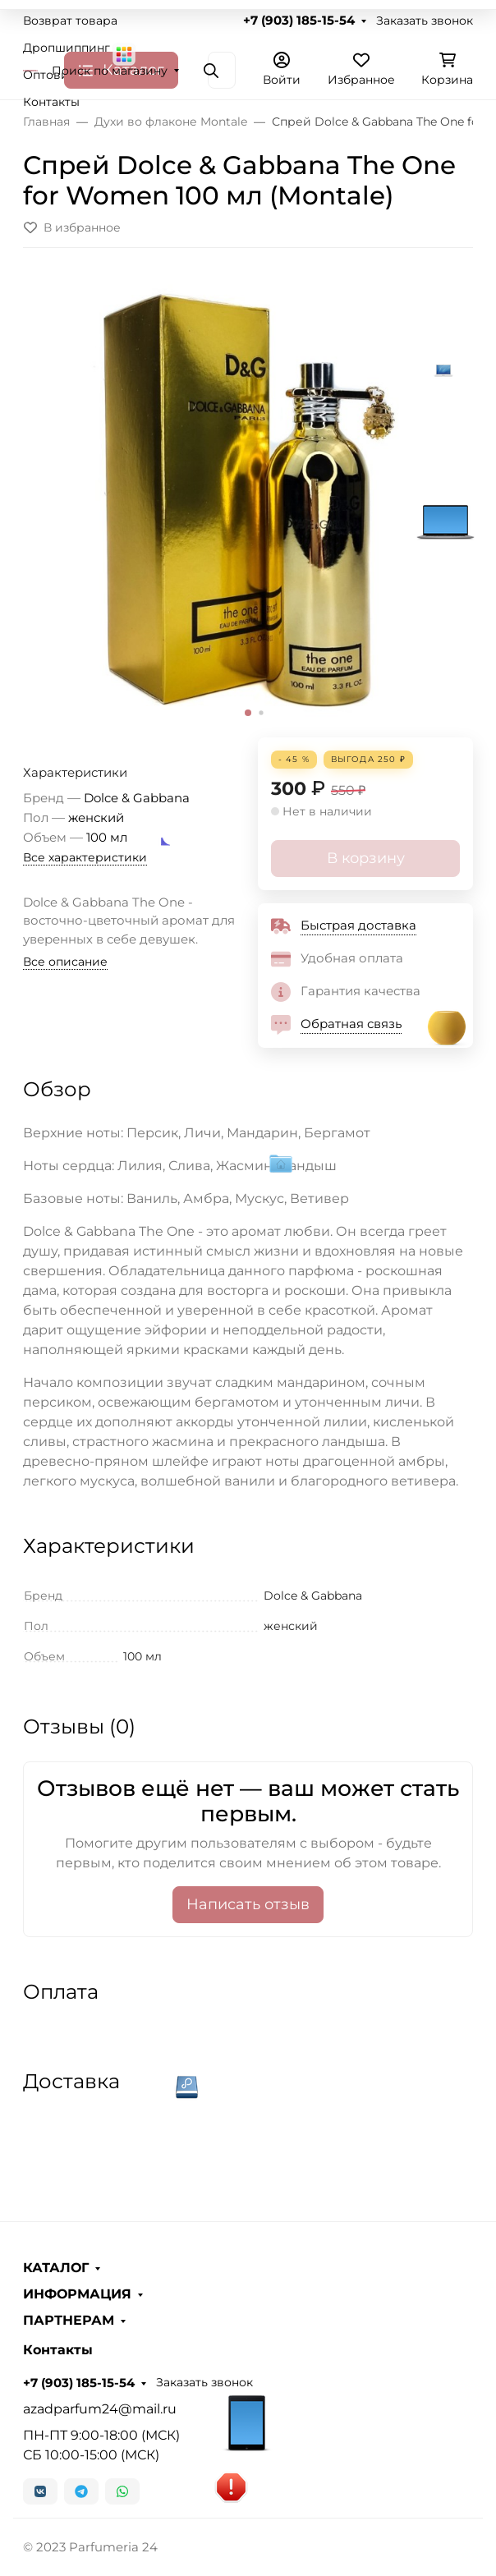  Describe the element at coordinates (447, 1031) in the screenshot. I see `access HomePod mini settings` at that location.